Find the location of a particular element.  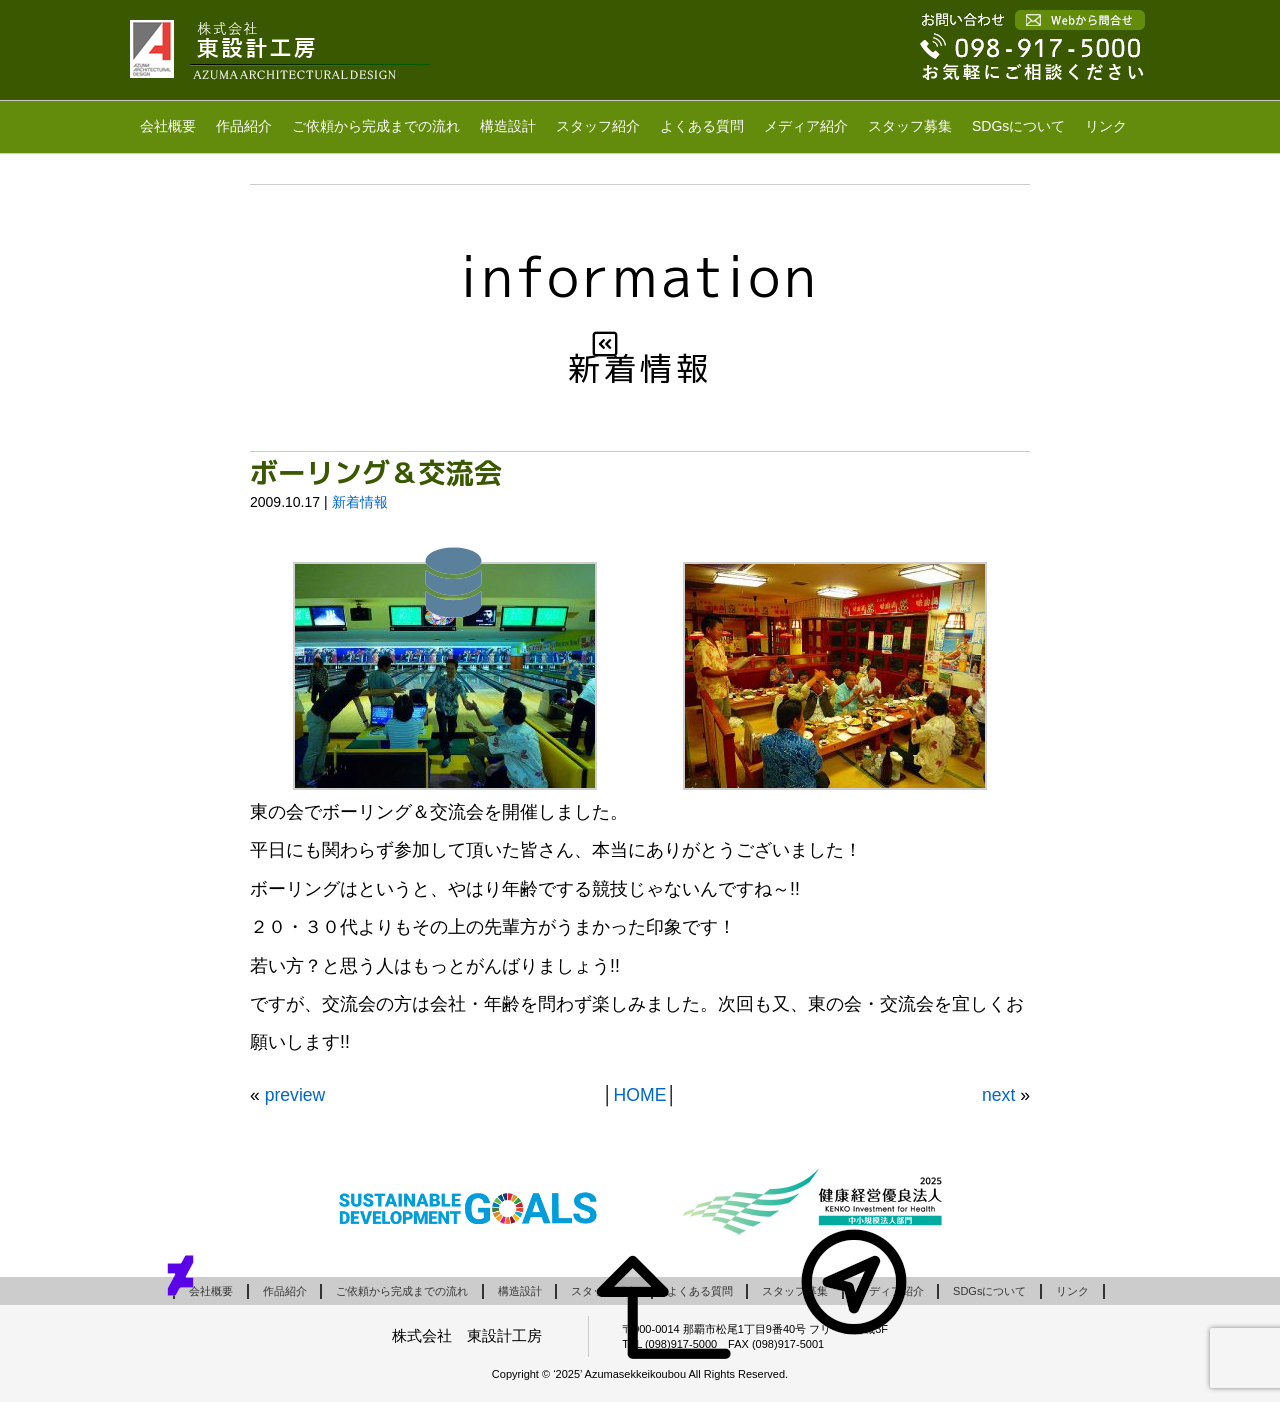

access current location services is located at coordinates (854, 1282).